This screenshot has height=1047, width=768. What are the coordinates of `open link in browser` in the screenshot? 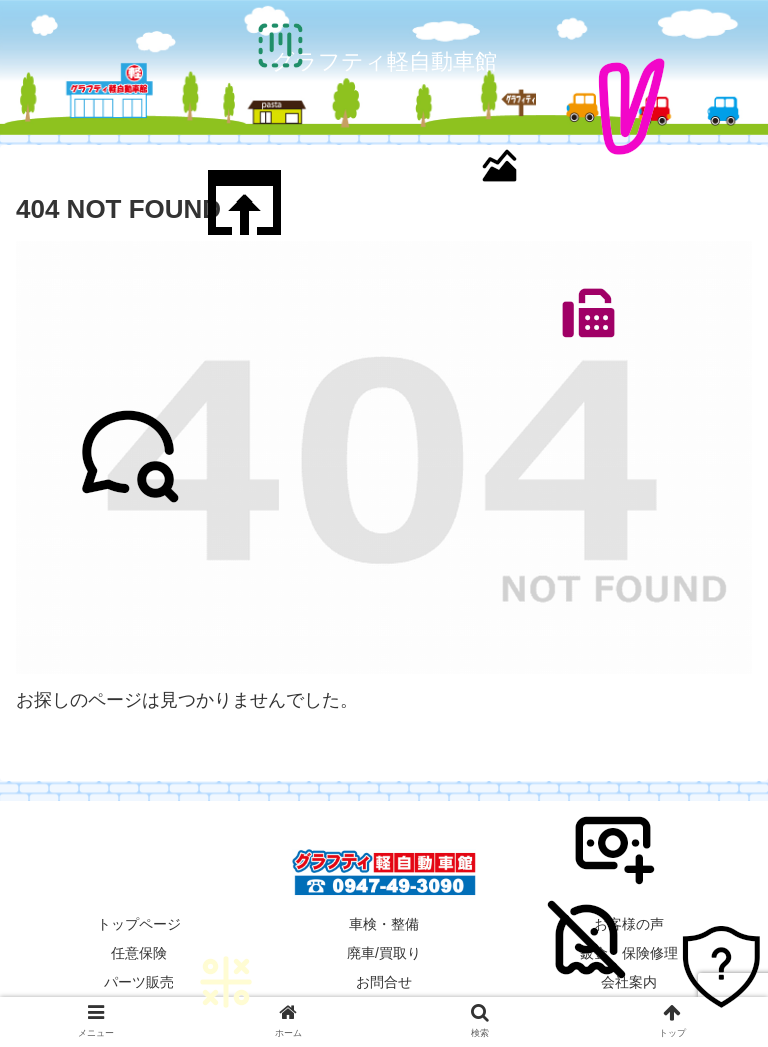 It's located at (244, 202).